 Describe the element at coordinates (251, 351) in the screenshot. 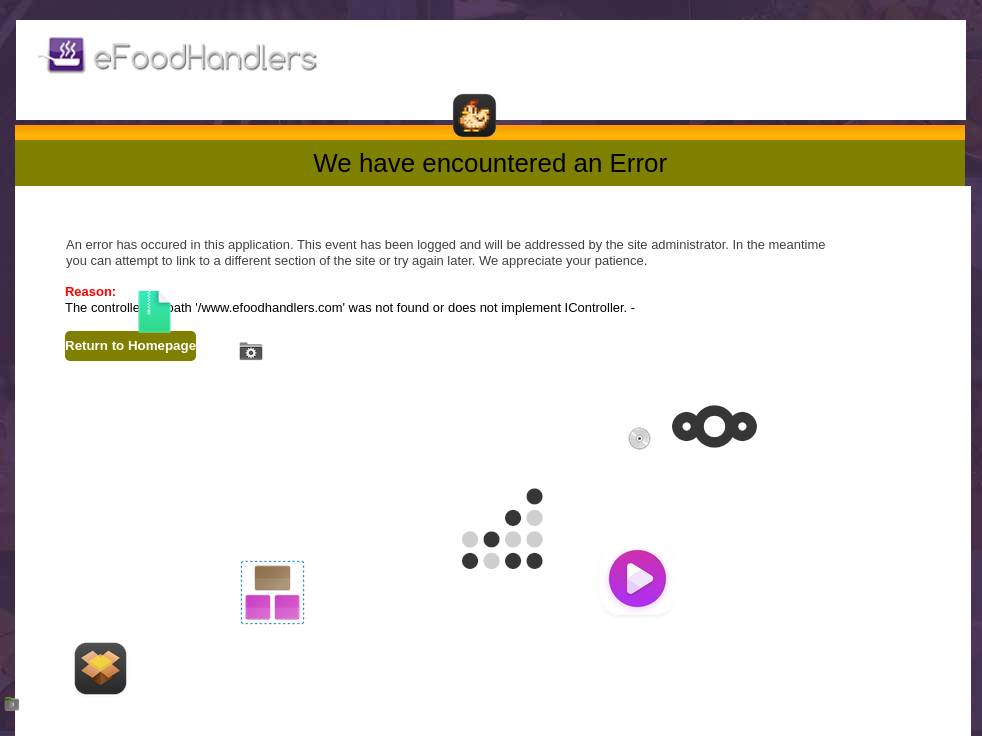

I see `view smart folder with automated rules` at that location.